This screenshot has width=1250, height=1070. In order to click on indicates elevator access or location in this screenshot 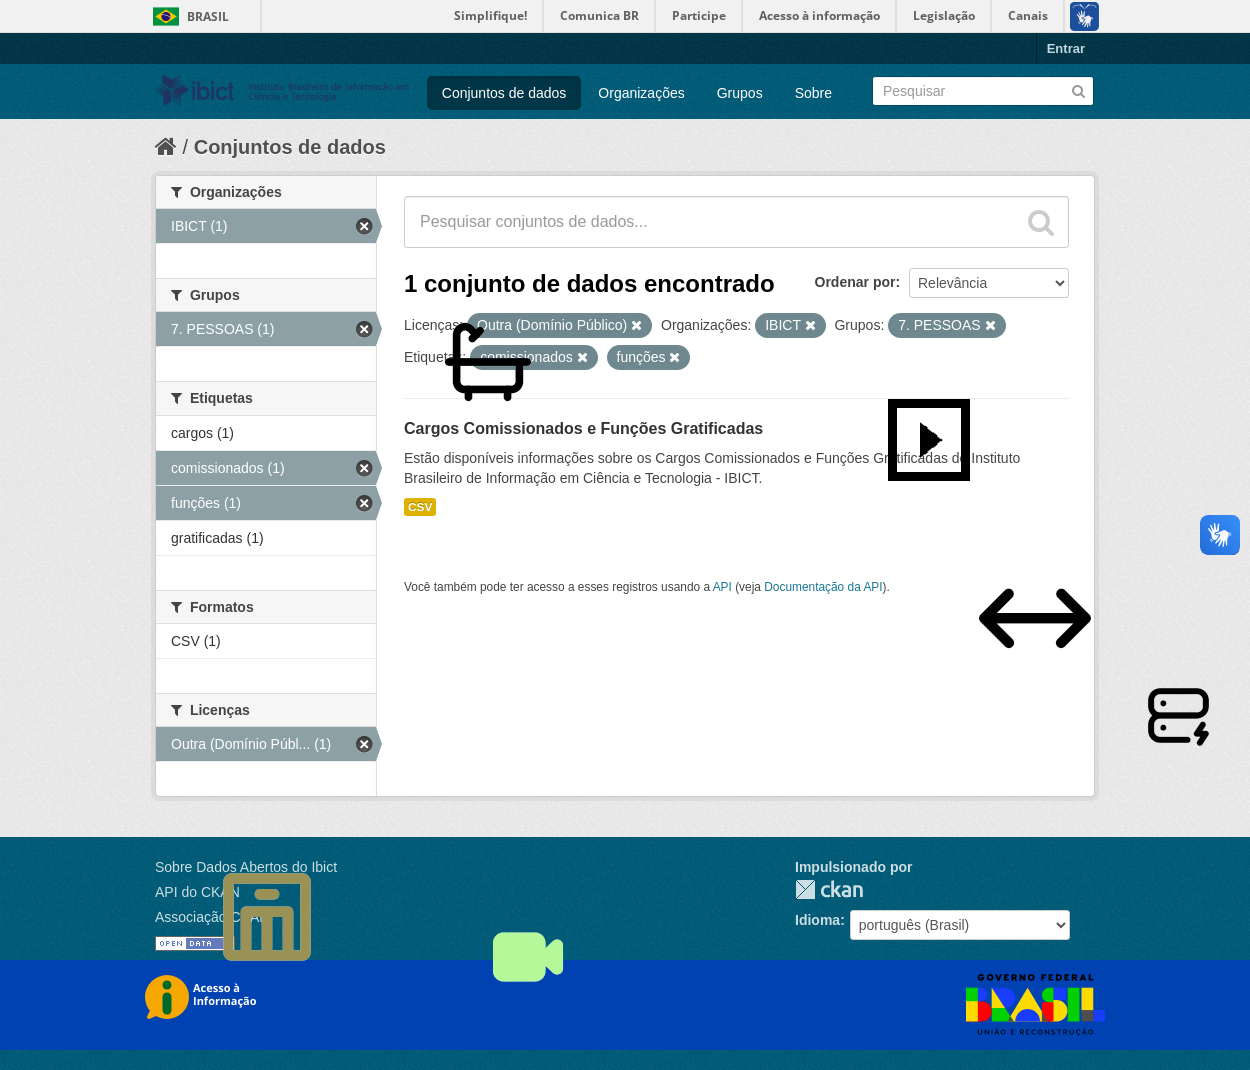, I will do `click(267, 917)`.